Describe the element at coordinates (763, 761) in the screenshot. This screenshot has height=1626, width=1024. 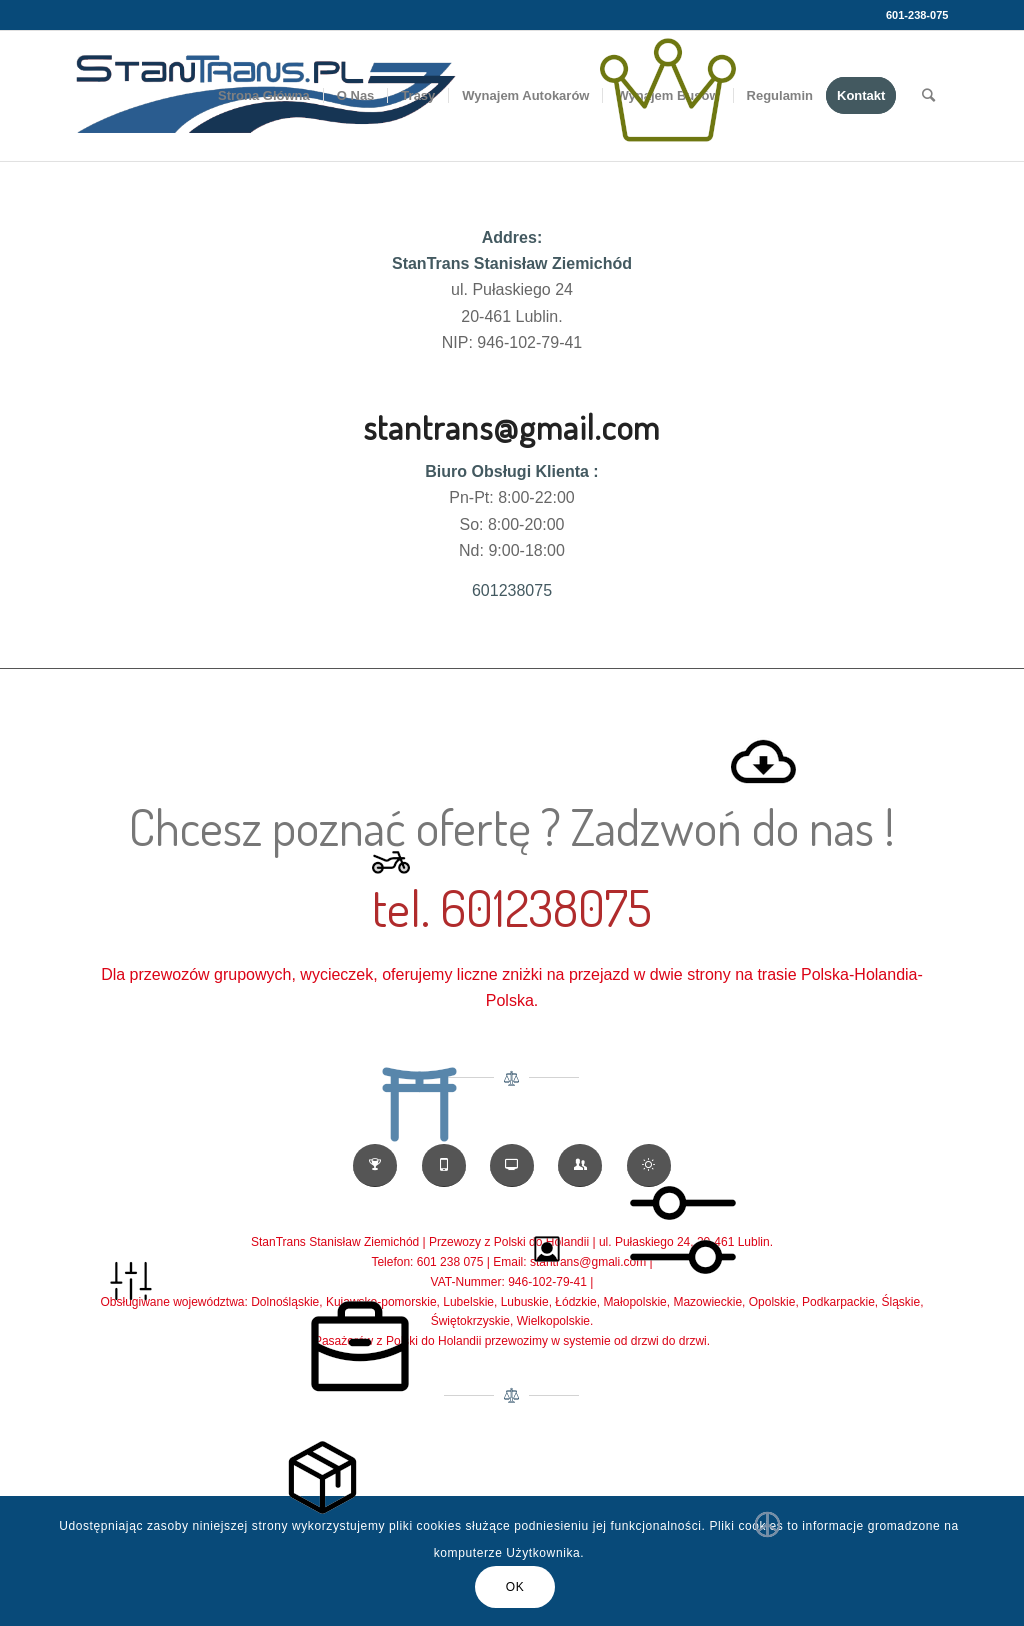
I see `download file from cloud storage` at that location.